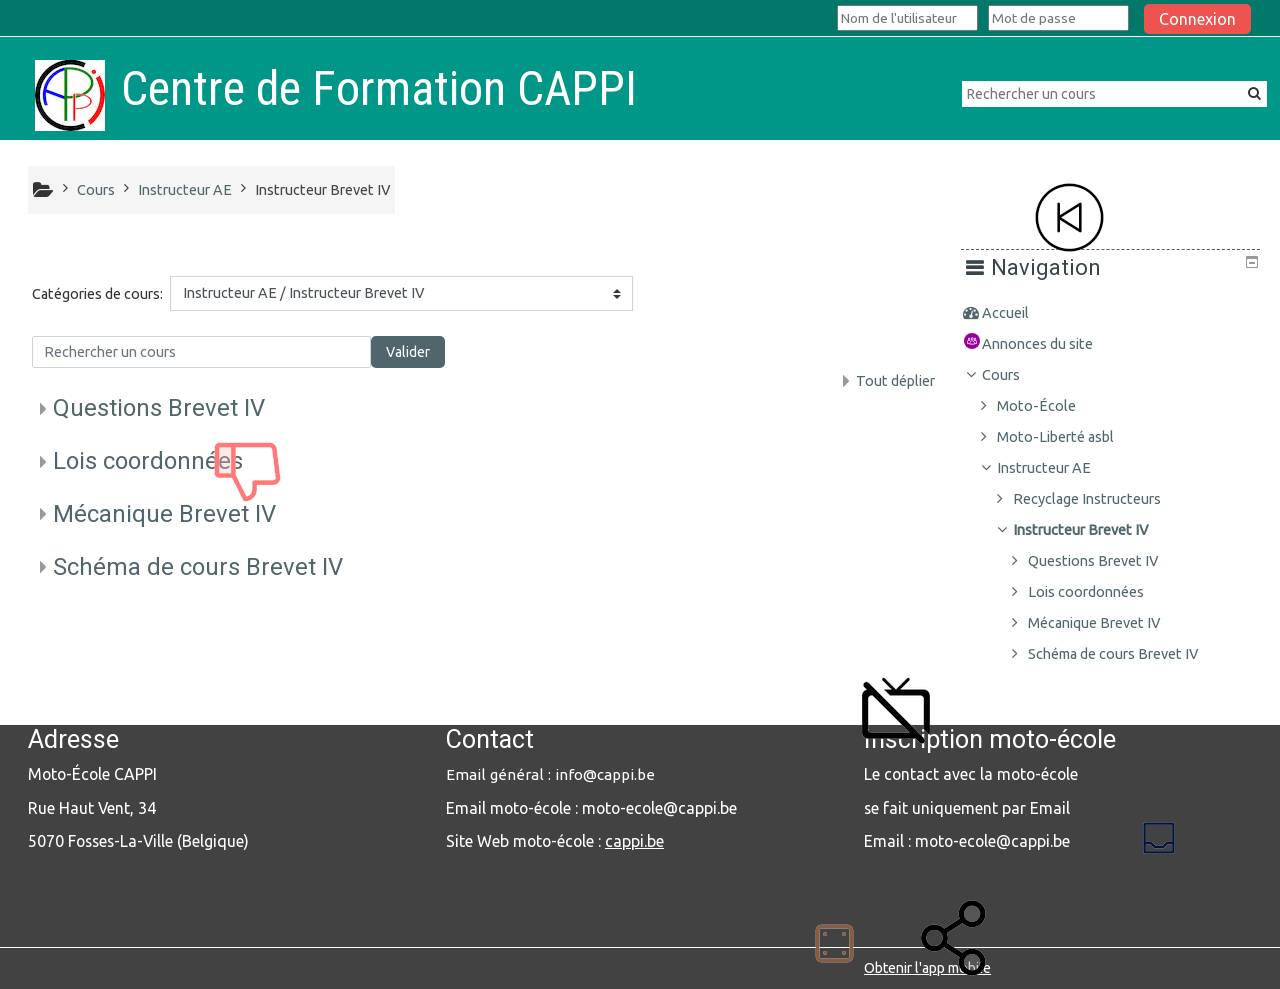  What do you see at coordinates (247, 468) in the screenshot?
I see `dislike or downvote content` at bounding box center [247, 468].